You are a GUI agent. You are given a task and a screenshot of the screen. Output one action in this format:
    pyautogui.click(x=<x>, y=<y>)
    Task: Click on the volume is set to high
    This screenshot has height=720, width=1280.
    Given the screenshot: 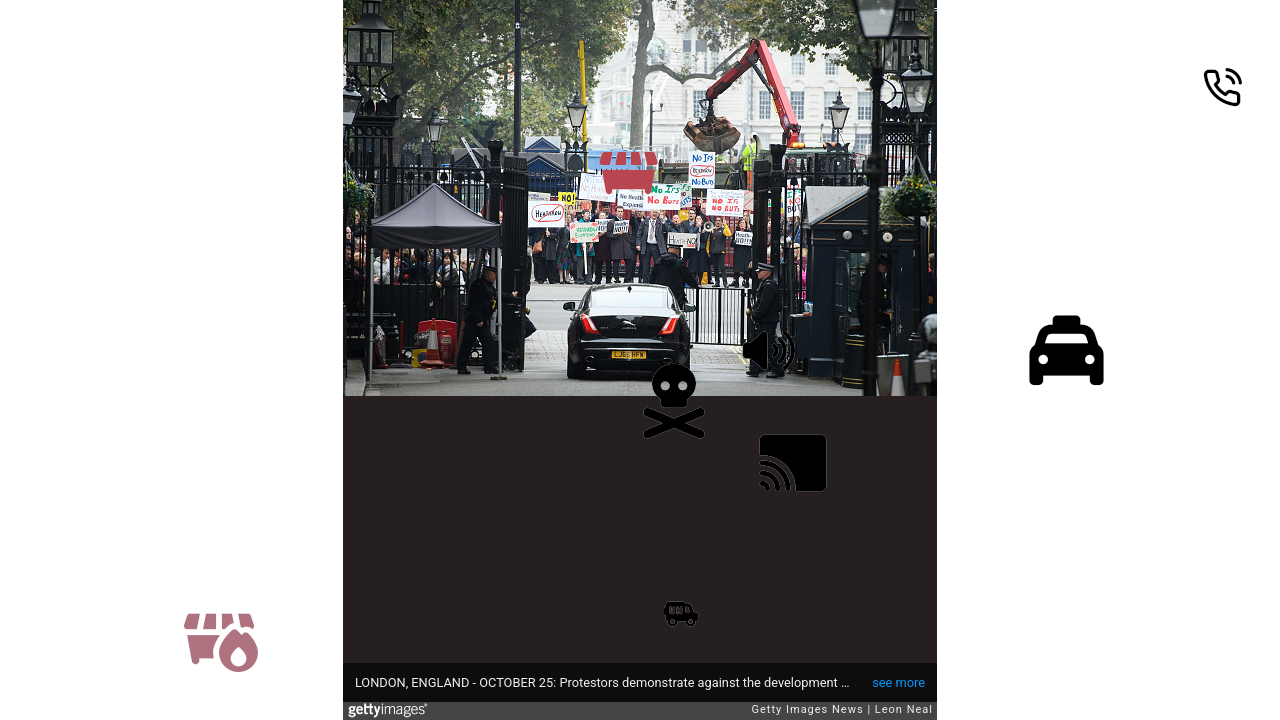 What is the action you would take?
    pyautogui.click(x=767, y=350)
    